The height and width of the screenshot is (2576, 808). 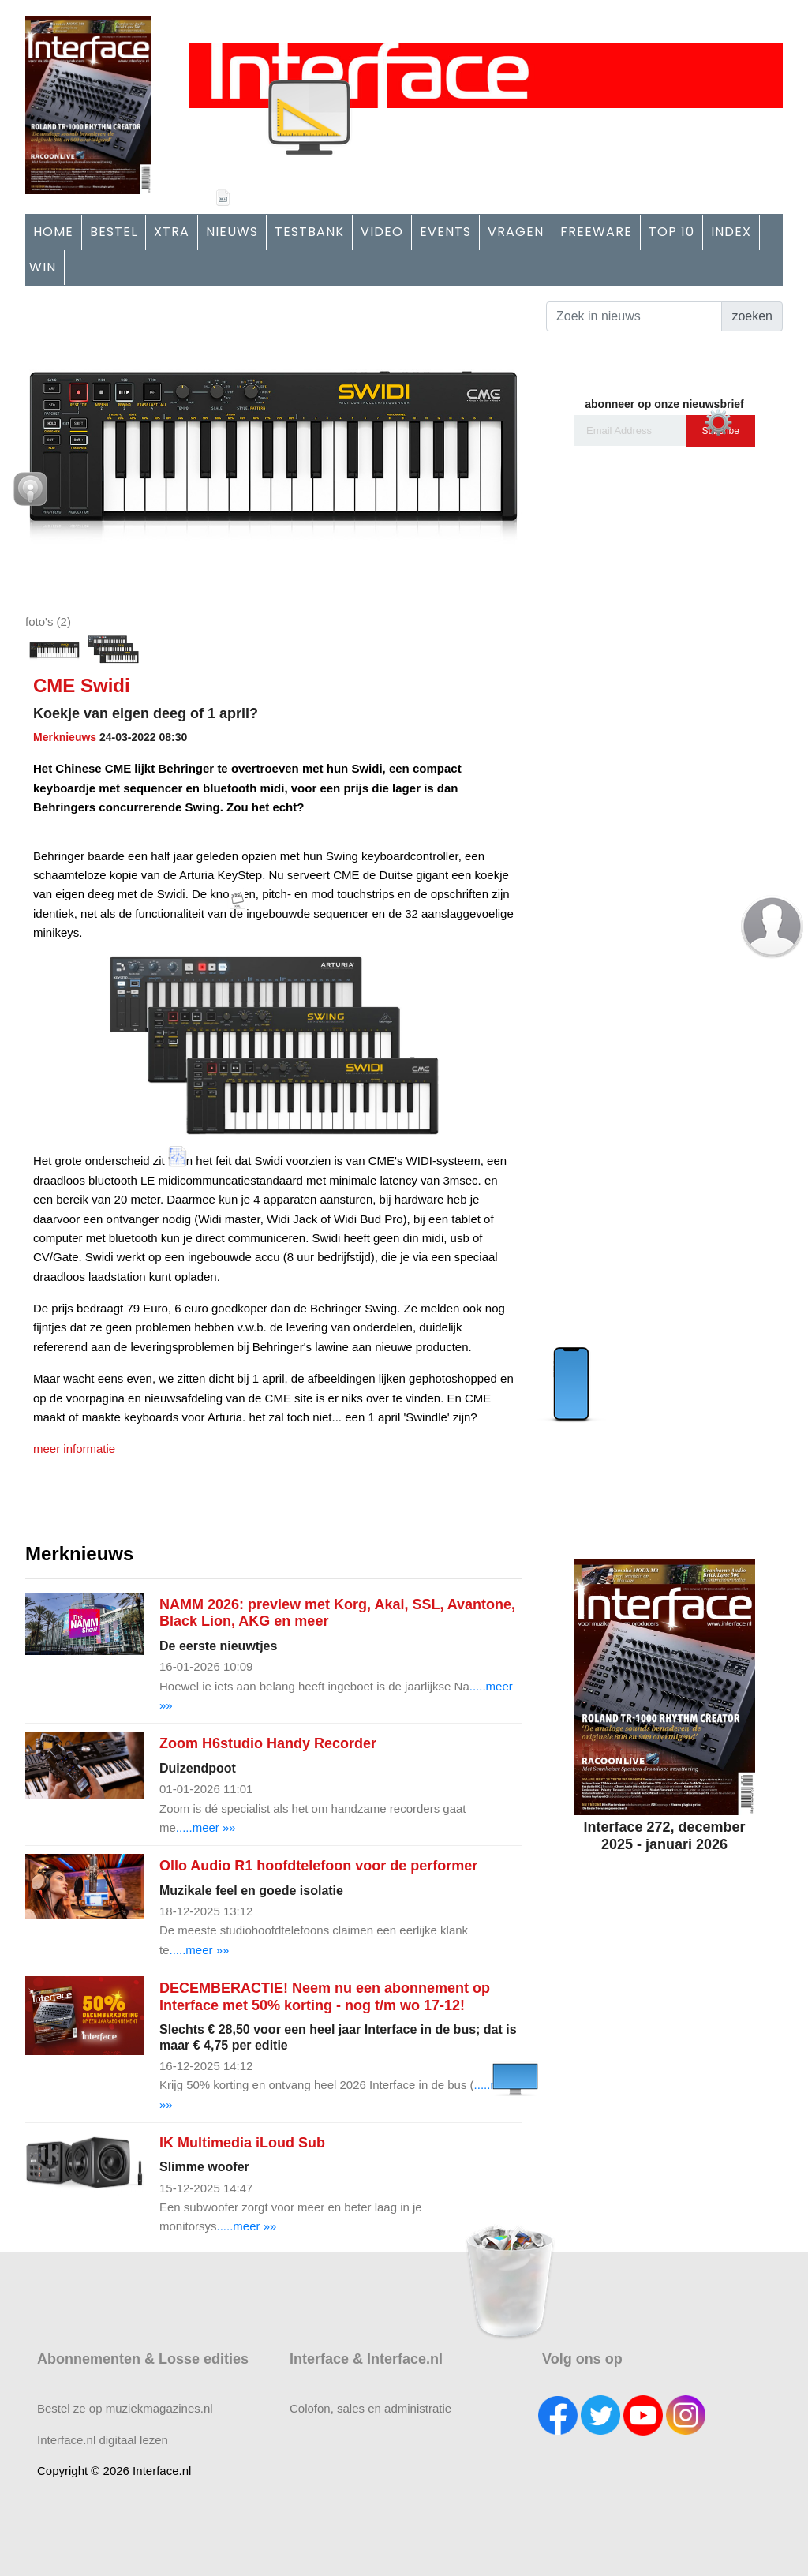 What do you see at coordinates (510, 2282) in the screenshot?
I see `open trash to view deleted files` at bounding box center [510, 2282].